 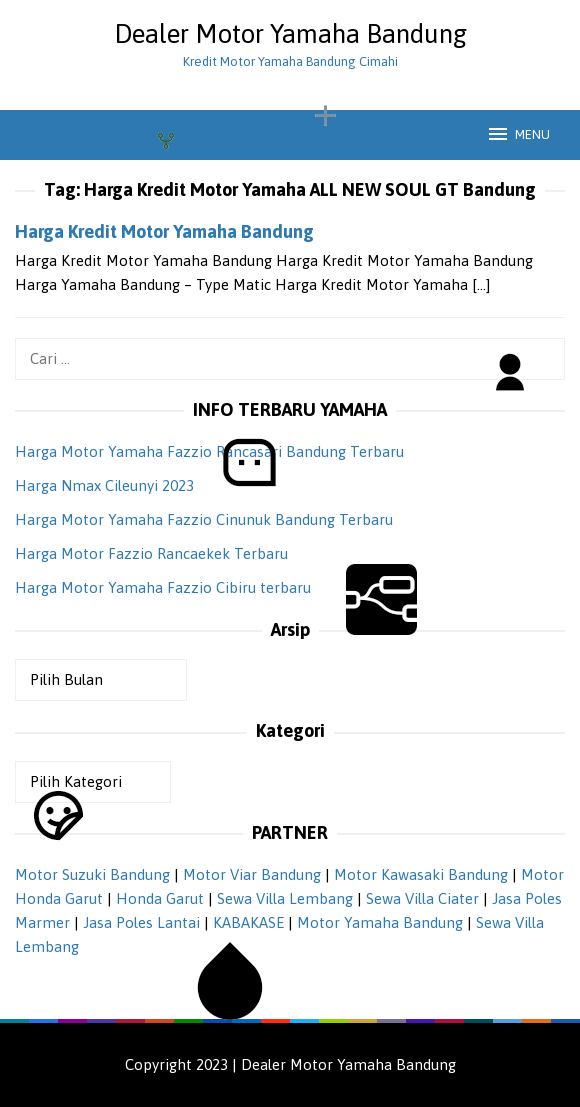 What do you see at coordinates (325, 115) in the screenshot?
I see `add a new item` at bounding box center [325, 115].